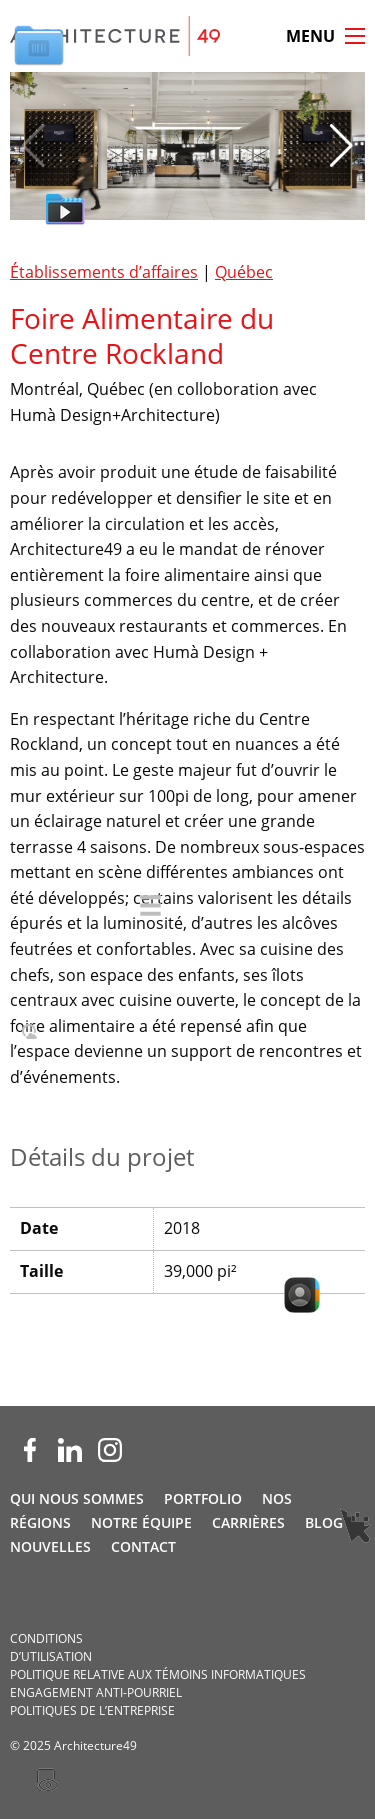 The height and width of the screenshot is (1819, 375). What do you see at coordinates (150, 905) in the screenshot?
I see `open the main menu` at bounding box center [150, 905].